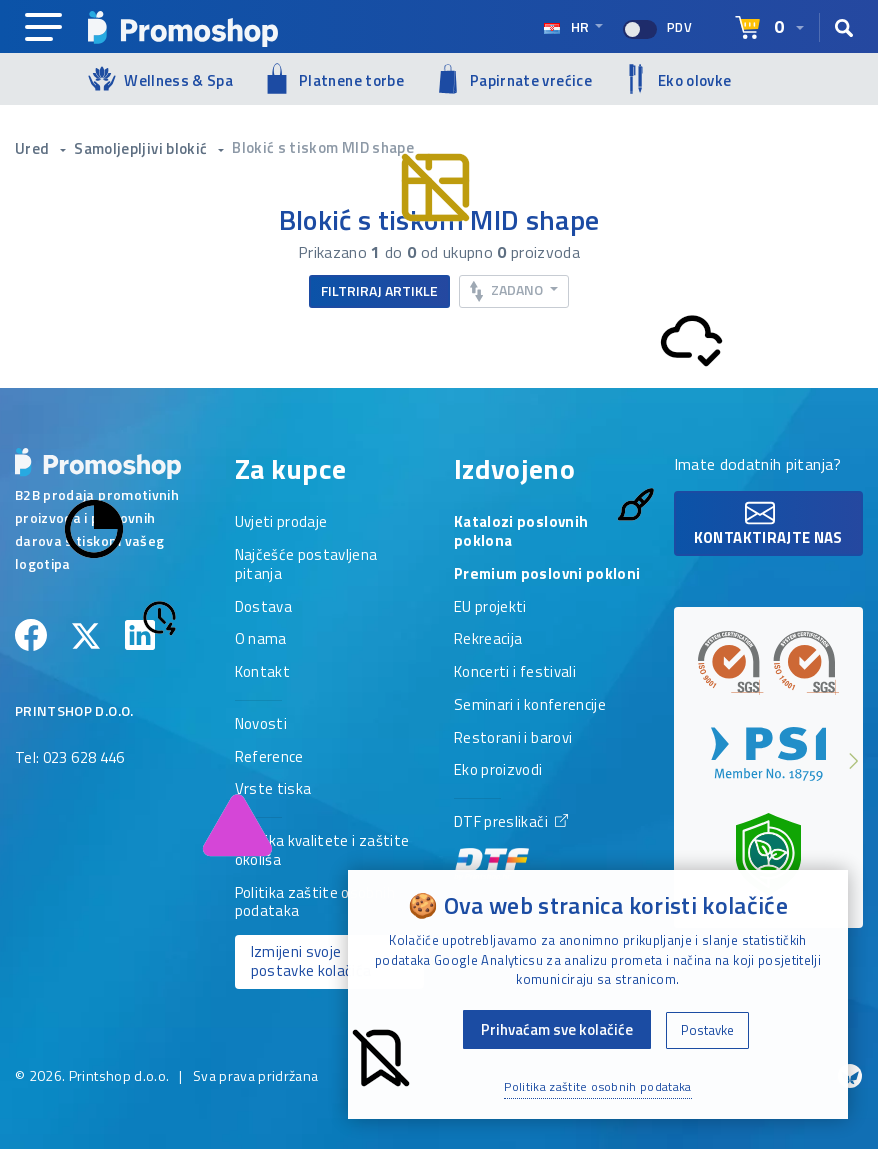  What do you see at coordinates (853, 761) in the screenshot?
I see `navigate to the next item or page` at bounding box center [853, 761].